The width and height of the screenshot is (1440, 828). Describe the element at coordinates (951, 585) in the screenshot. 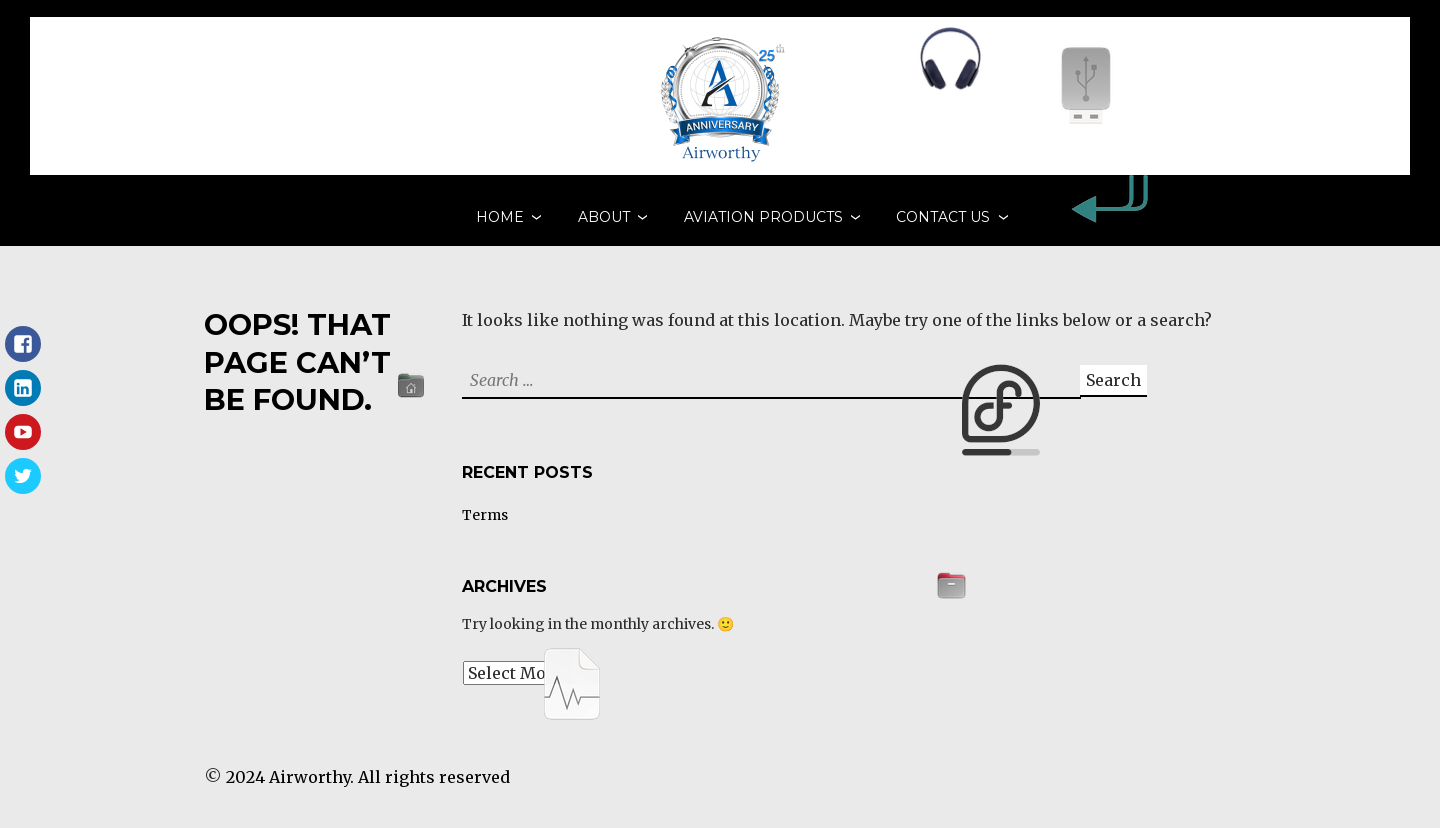

I see `open file manager application` at that location.